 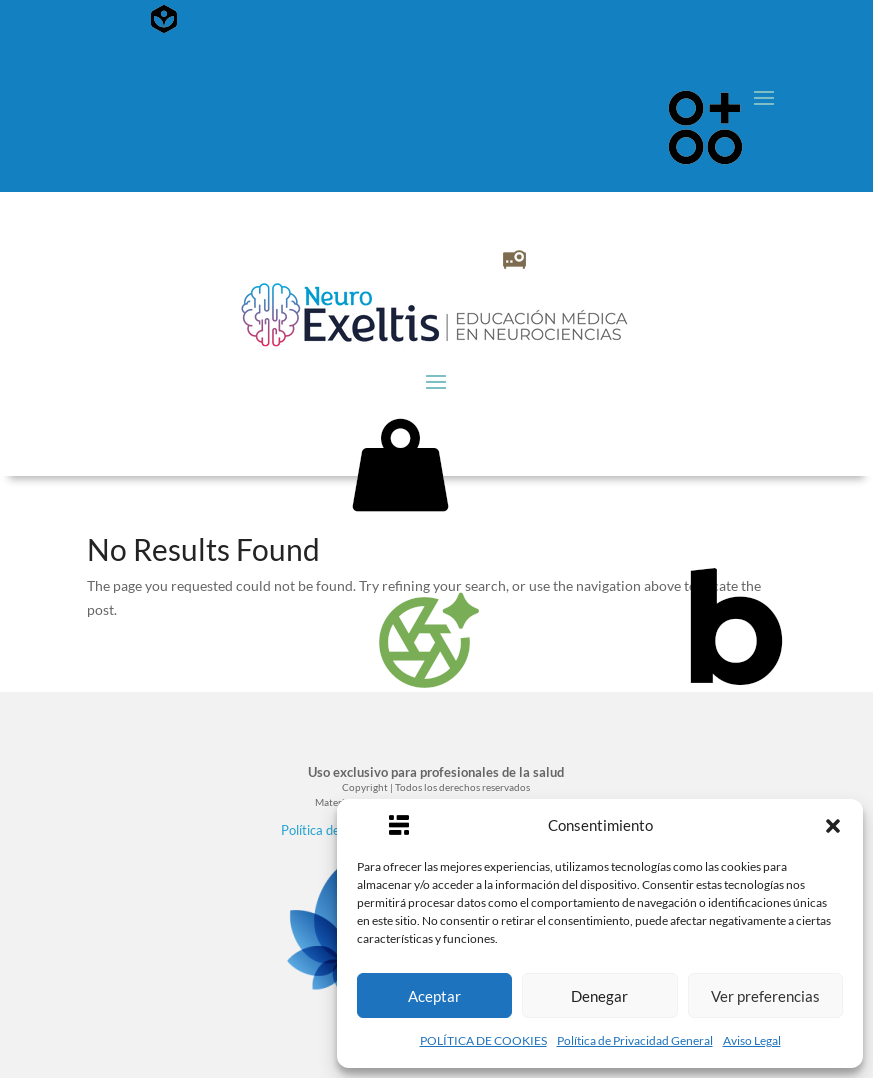 What do you see at coordinates (399, 825) in the screenshot?
I see `open baserow database application` at bounding box center [399, 825].